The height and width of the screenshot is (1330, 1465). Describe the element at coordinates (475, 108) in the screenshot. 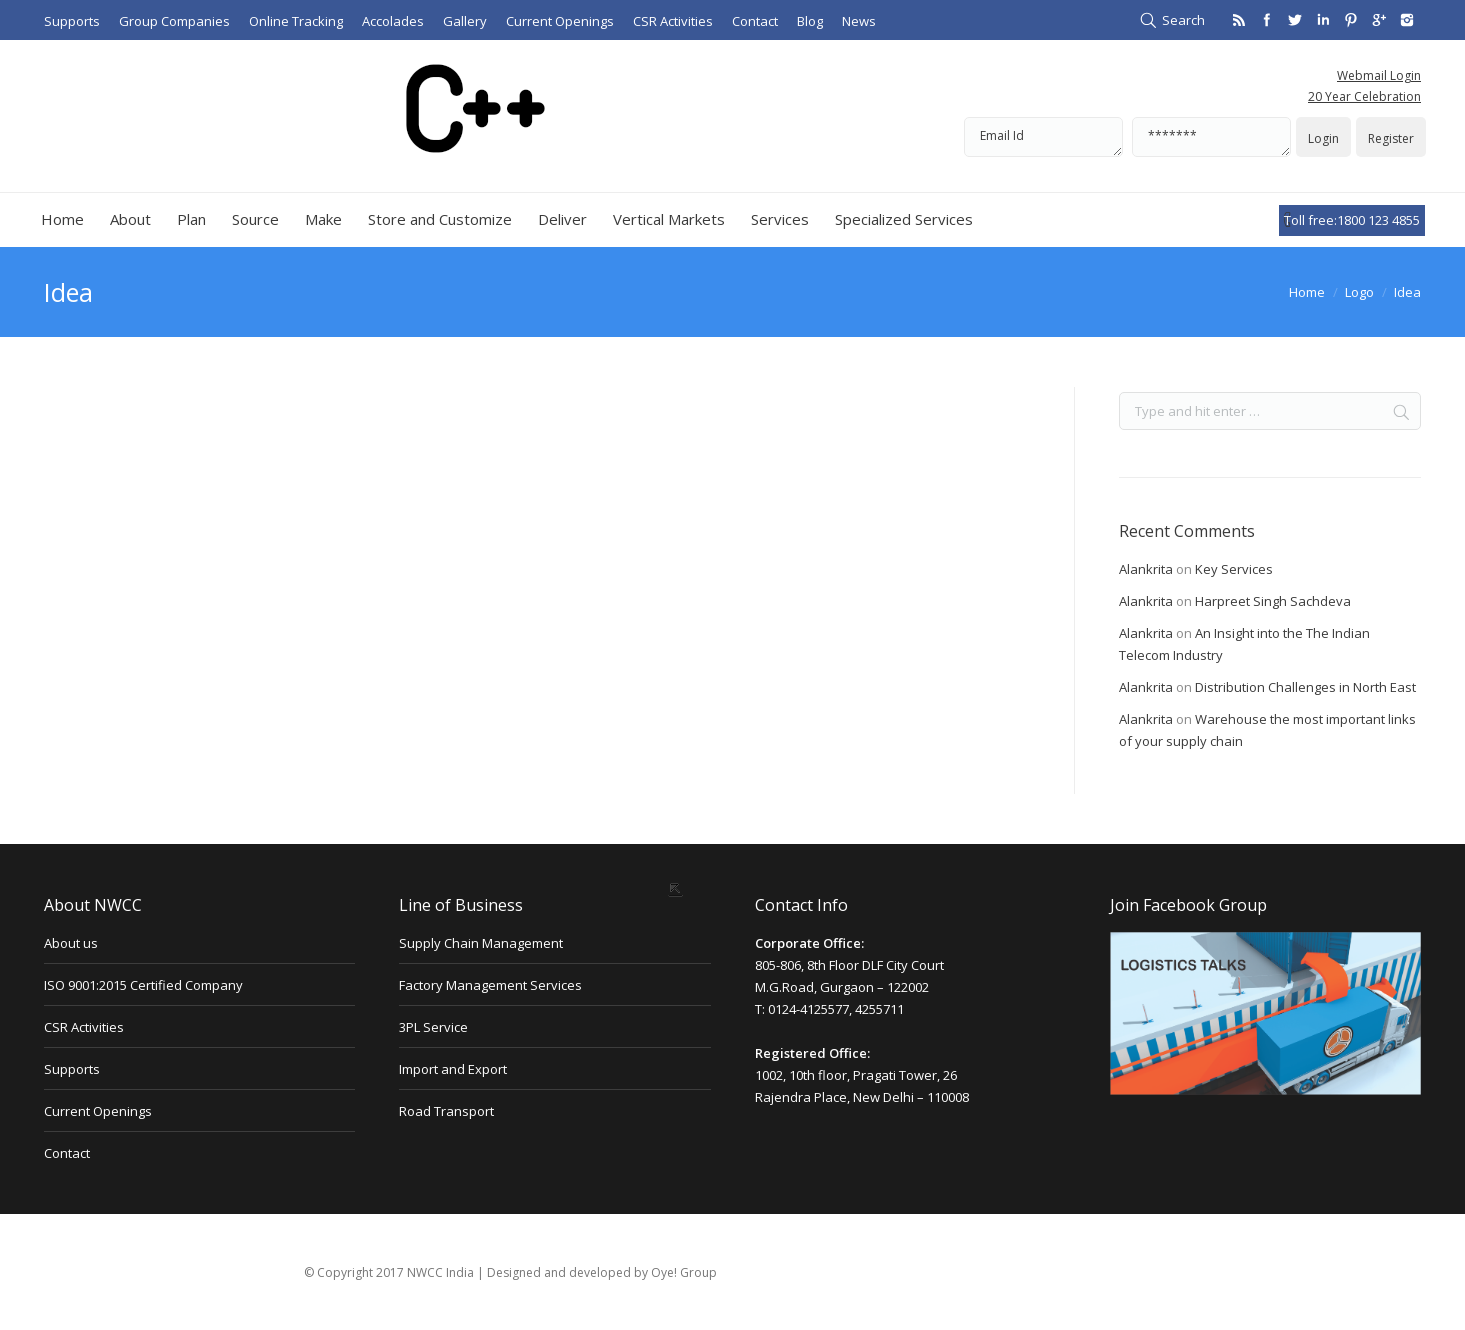

I see `indicates a C++ programming language file or project` at that location.